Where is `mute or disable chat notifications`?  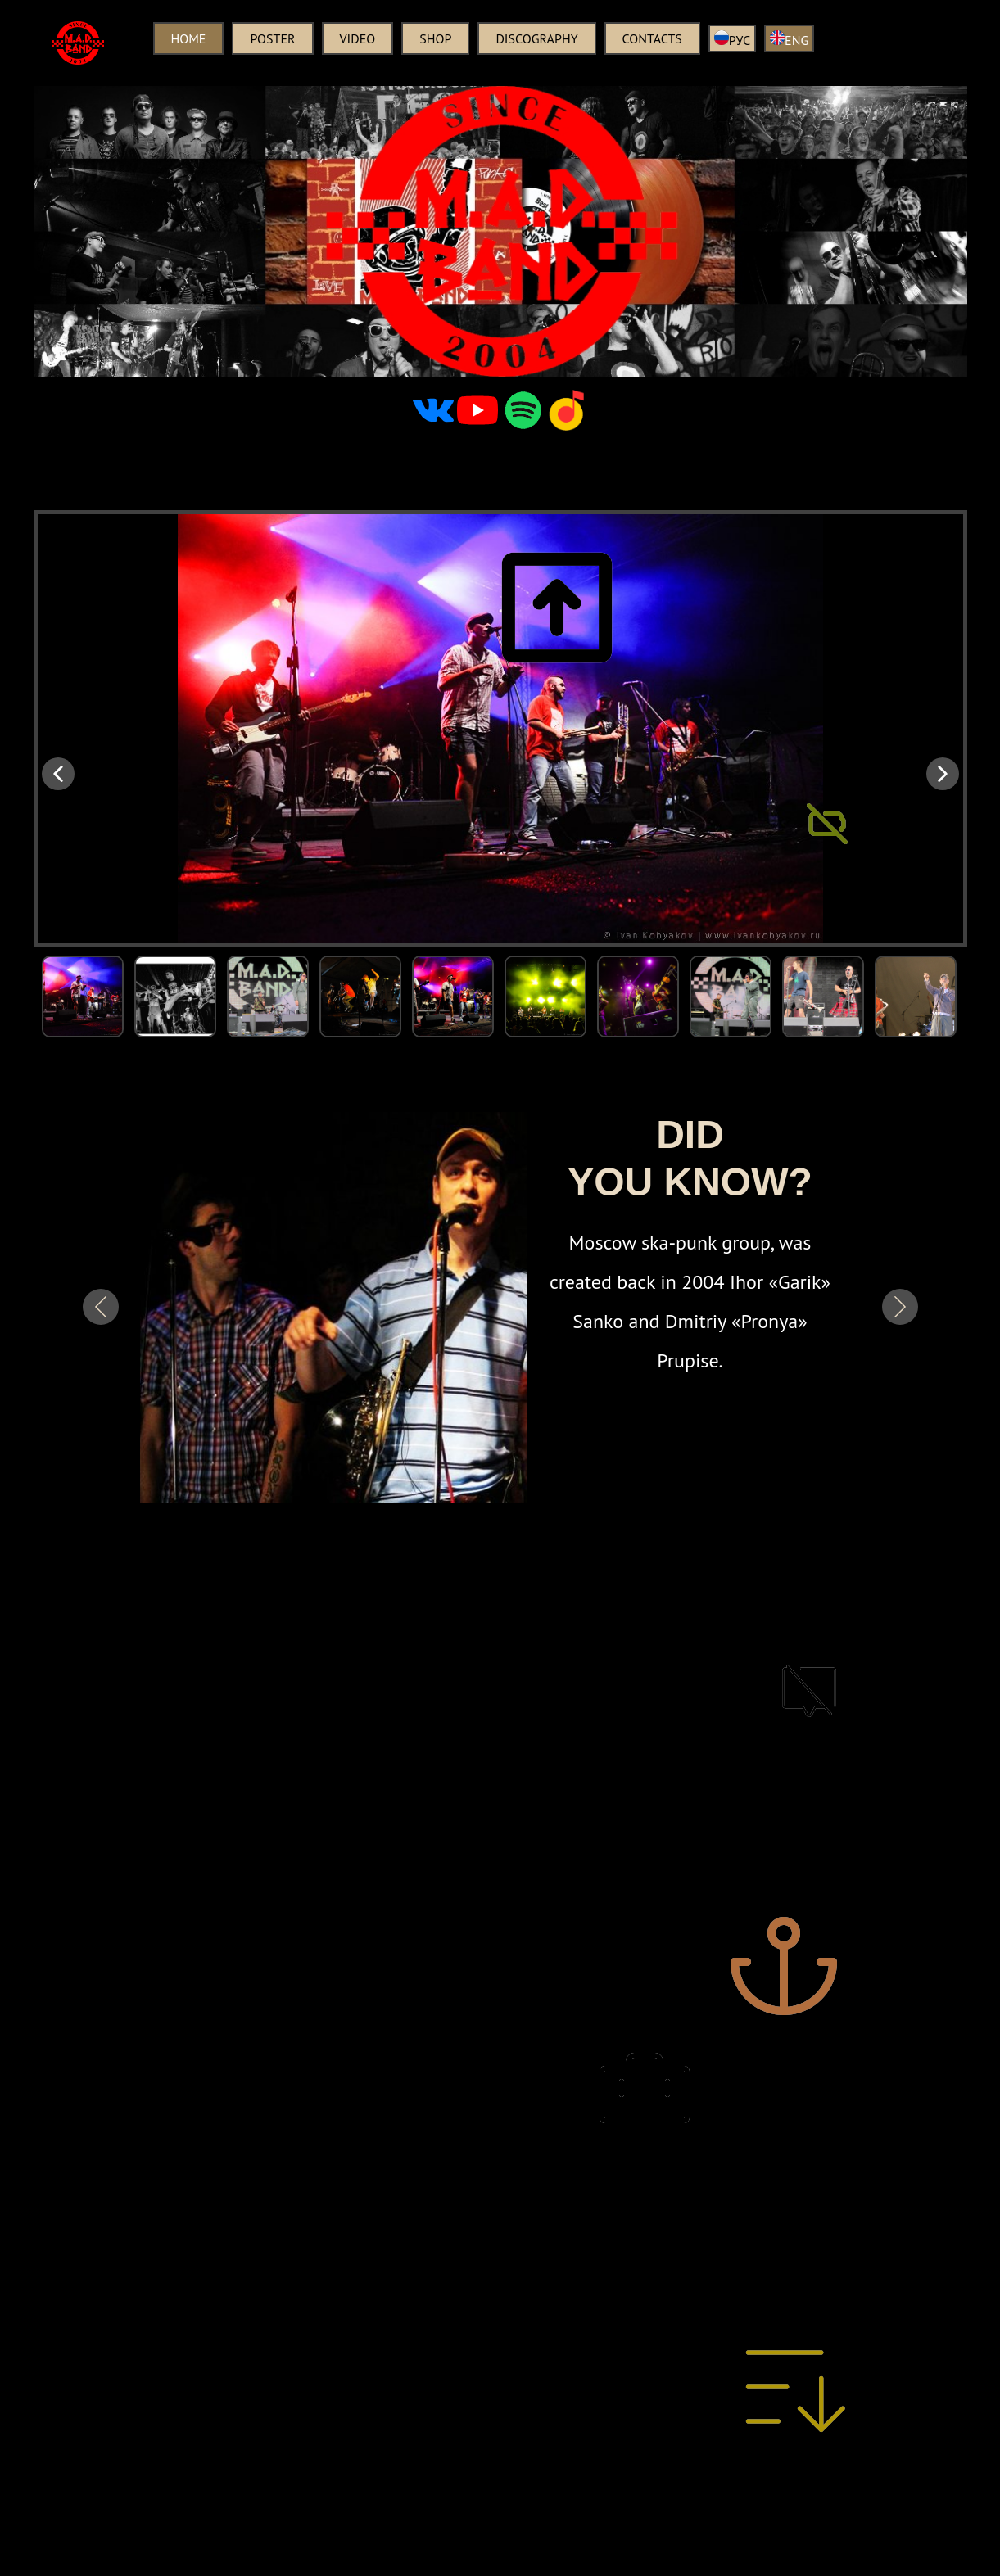
mute or disable chat notifications is located at coordinates (809, 1690).